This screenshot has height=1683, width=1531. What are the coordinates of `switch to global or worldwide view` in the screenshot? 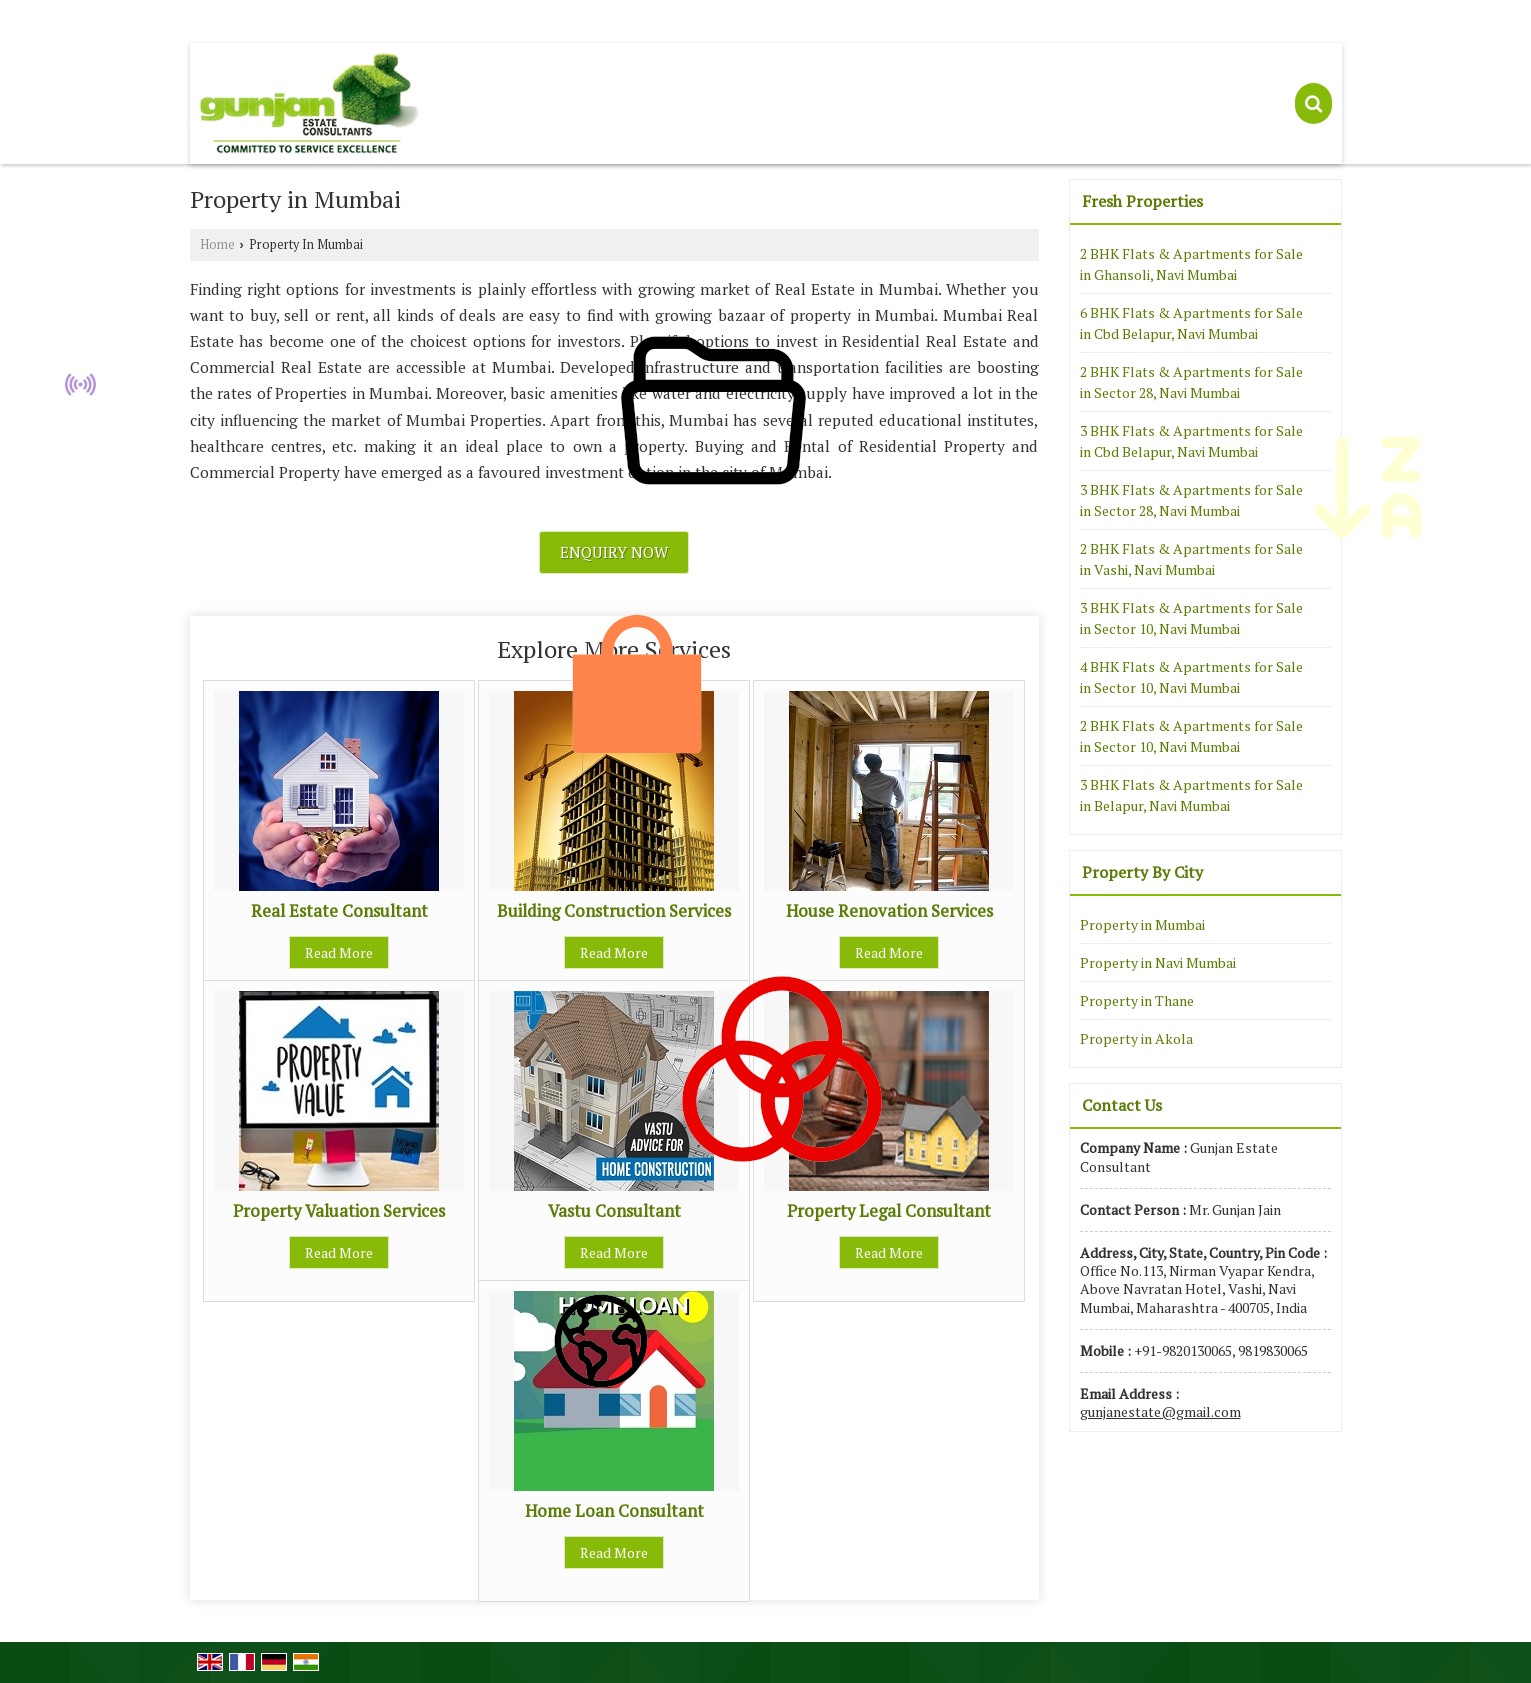 It's located at (601, 1341).